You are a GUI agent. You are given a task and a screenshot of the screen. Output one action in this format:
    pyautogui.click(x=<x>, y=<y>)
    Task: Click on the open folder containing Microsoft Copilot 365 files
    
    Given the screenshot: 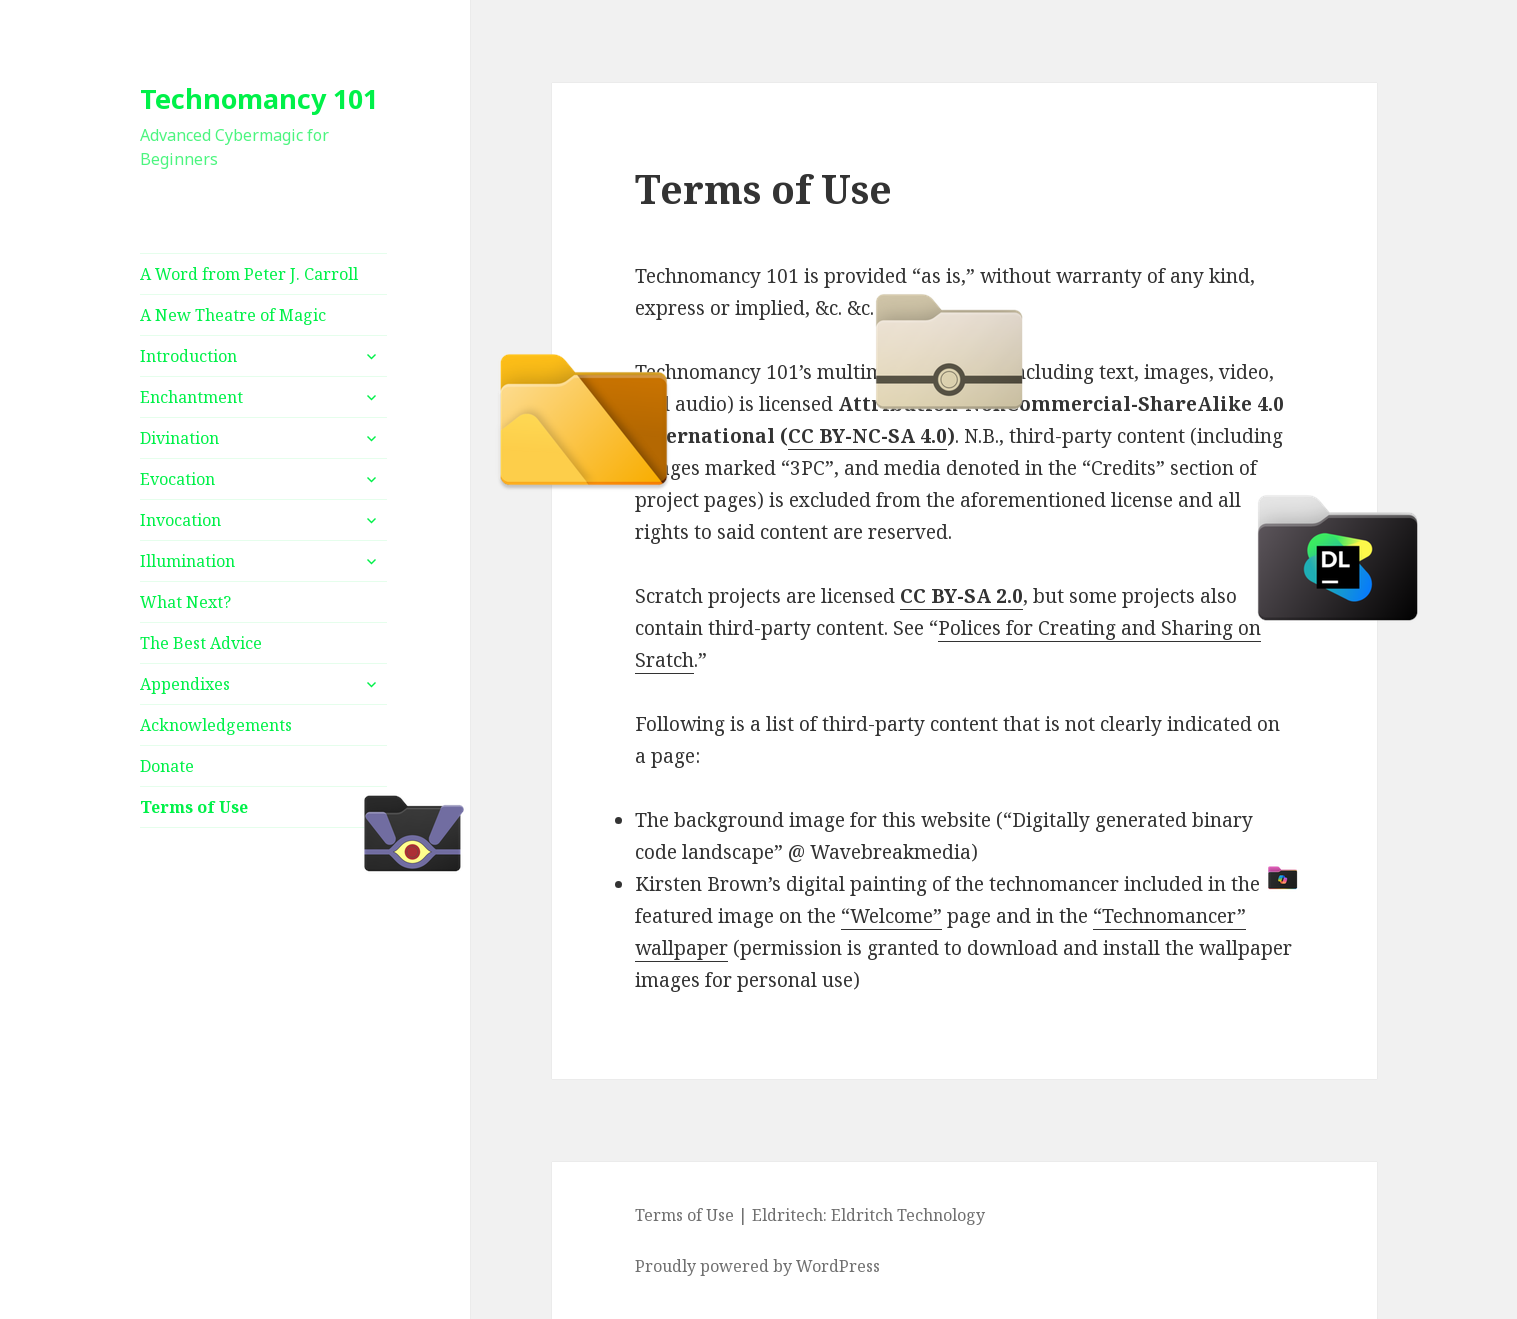 What is the action you would take?
    pyautogui.click(x=1282, y=878)
    